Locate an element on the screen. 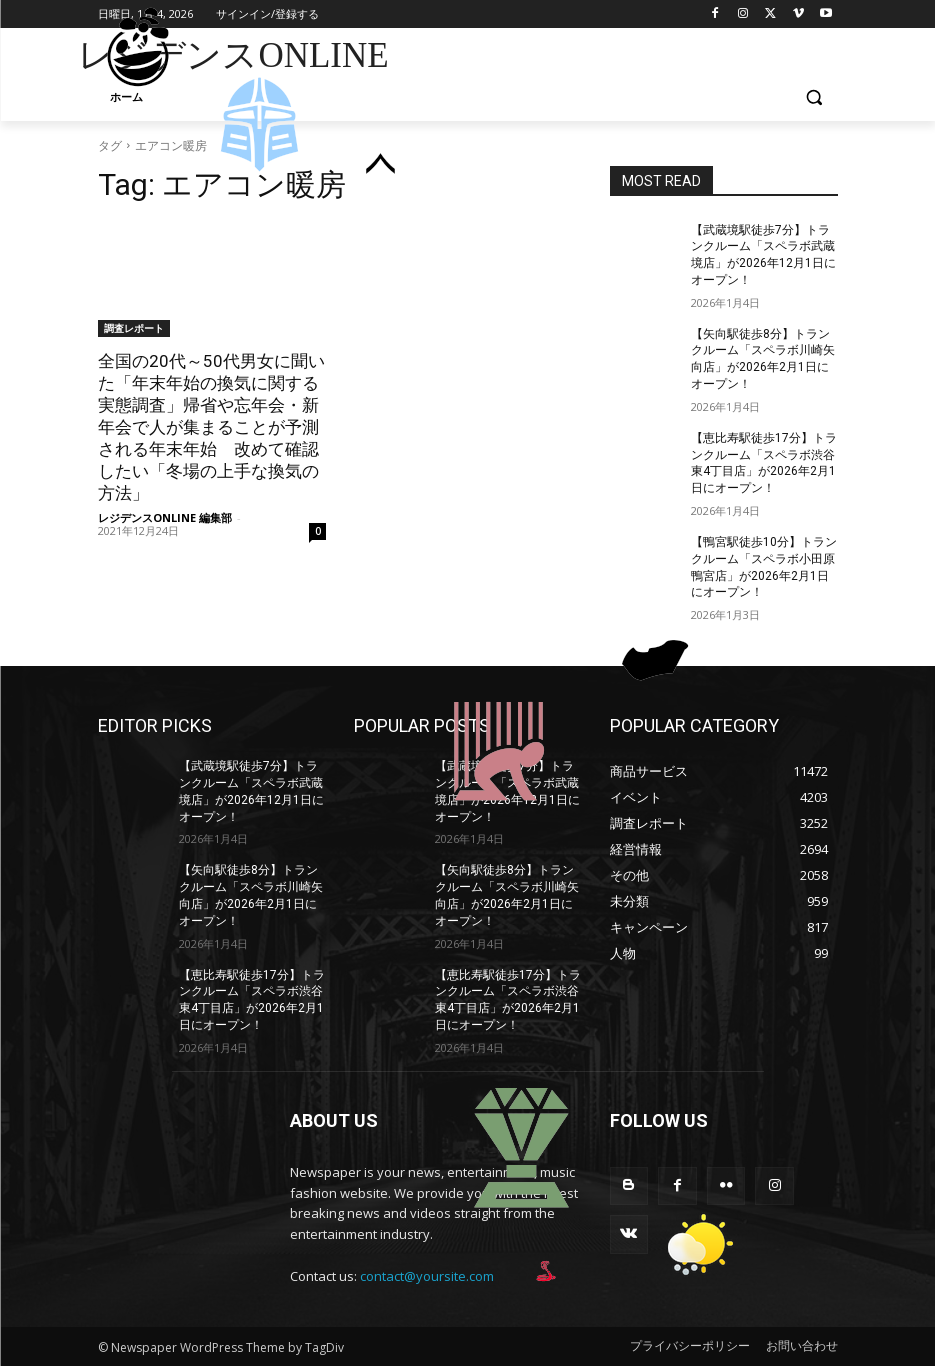 The width and height of the screenshot is (935, 1366). select hungary as your country or region is located at coordinates (655, 660).